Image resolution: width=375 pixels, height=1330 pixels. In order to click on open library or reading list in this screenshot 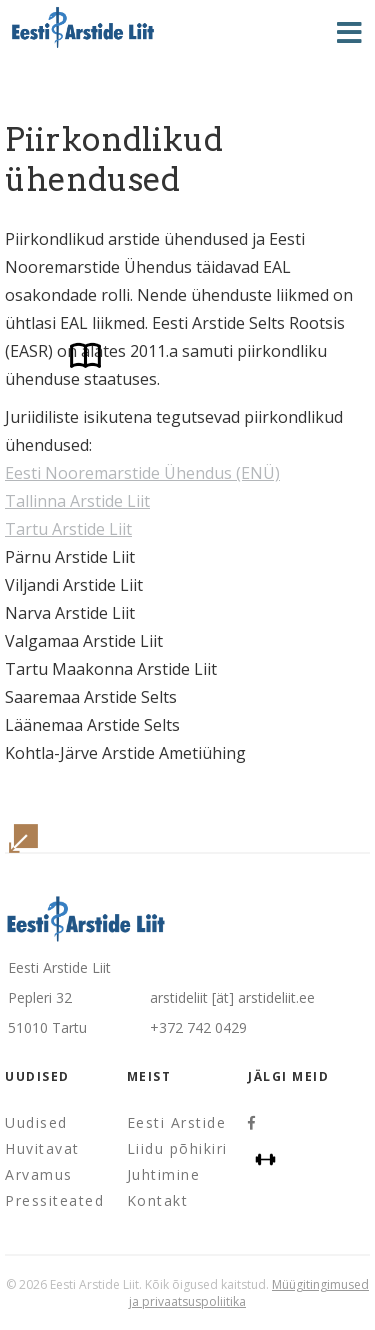, I will do `click(85, 355)`.